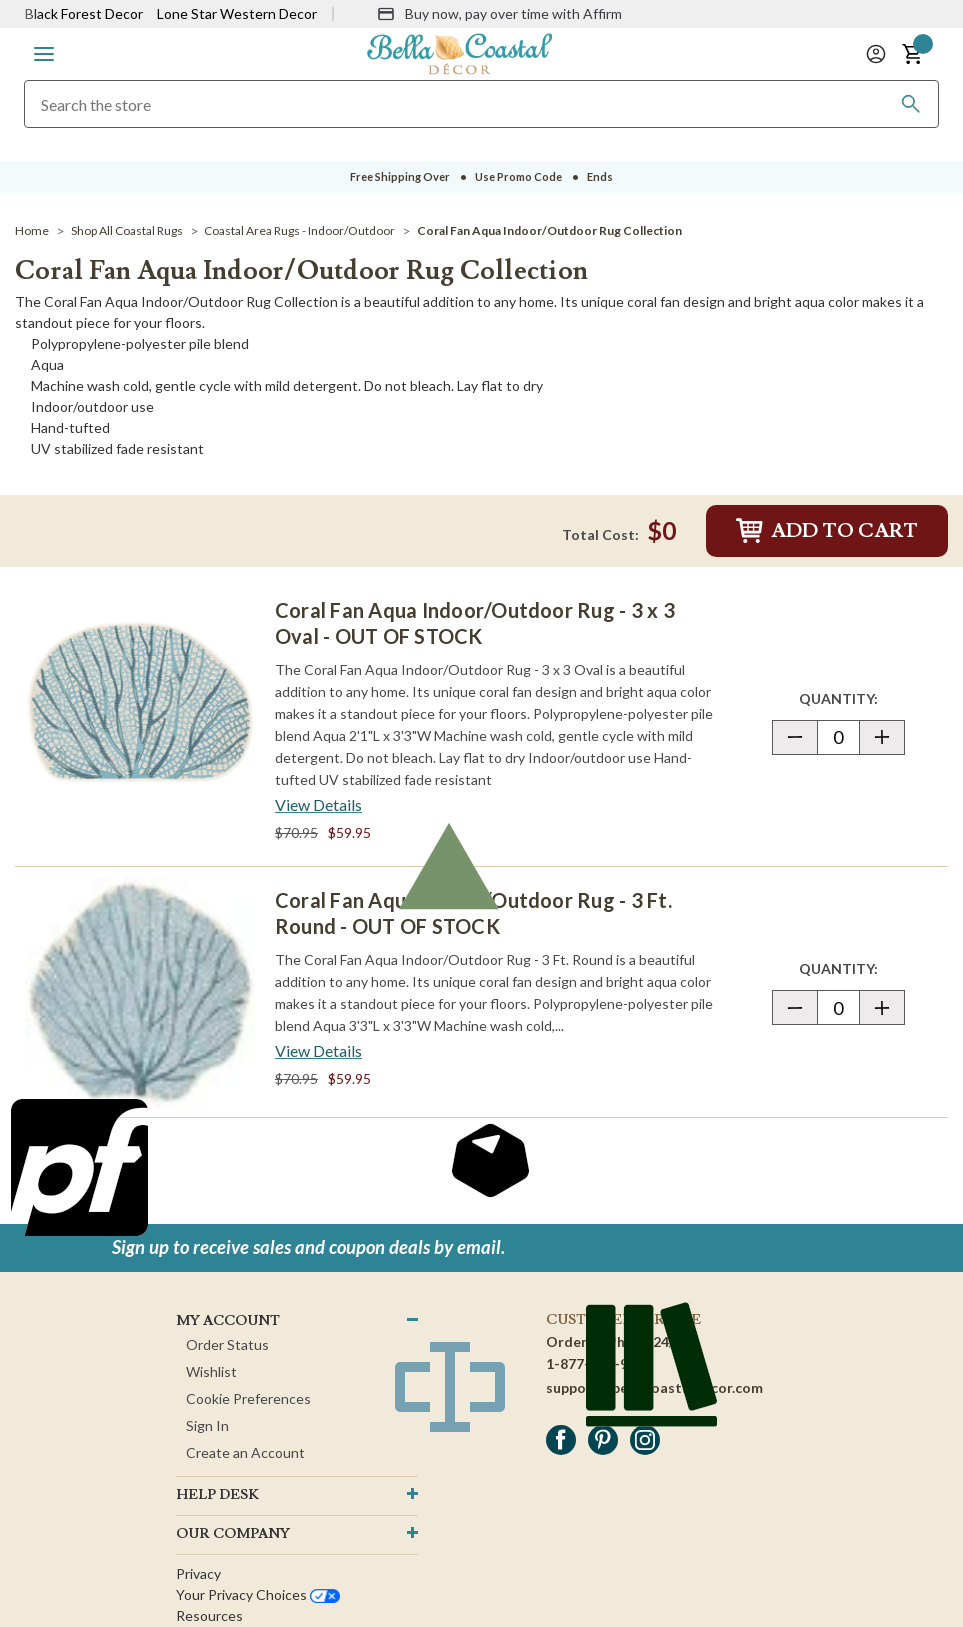 This screenshot has width=963, height=1627. What do you see at coordinates (449, 866) in the screenshot?
I see `Vercel company logo` at bounding box center [449, 866].